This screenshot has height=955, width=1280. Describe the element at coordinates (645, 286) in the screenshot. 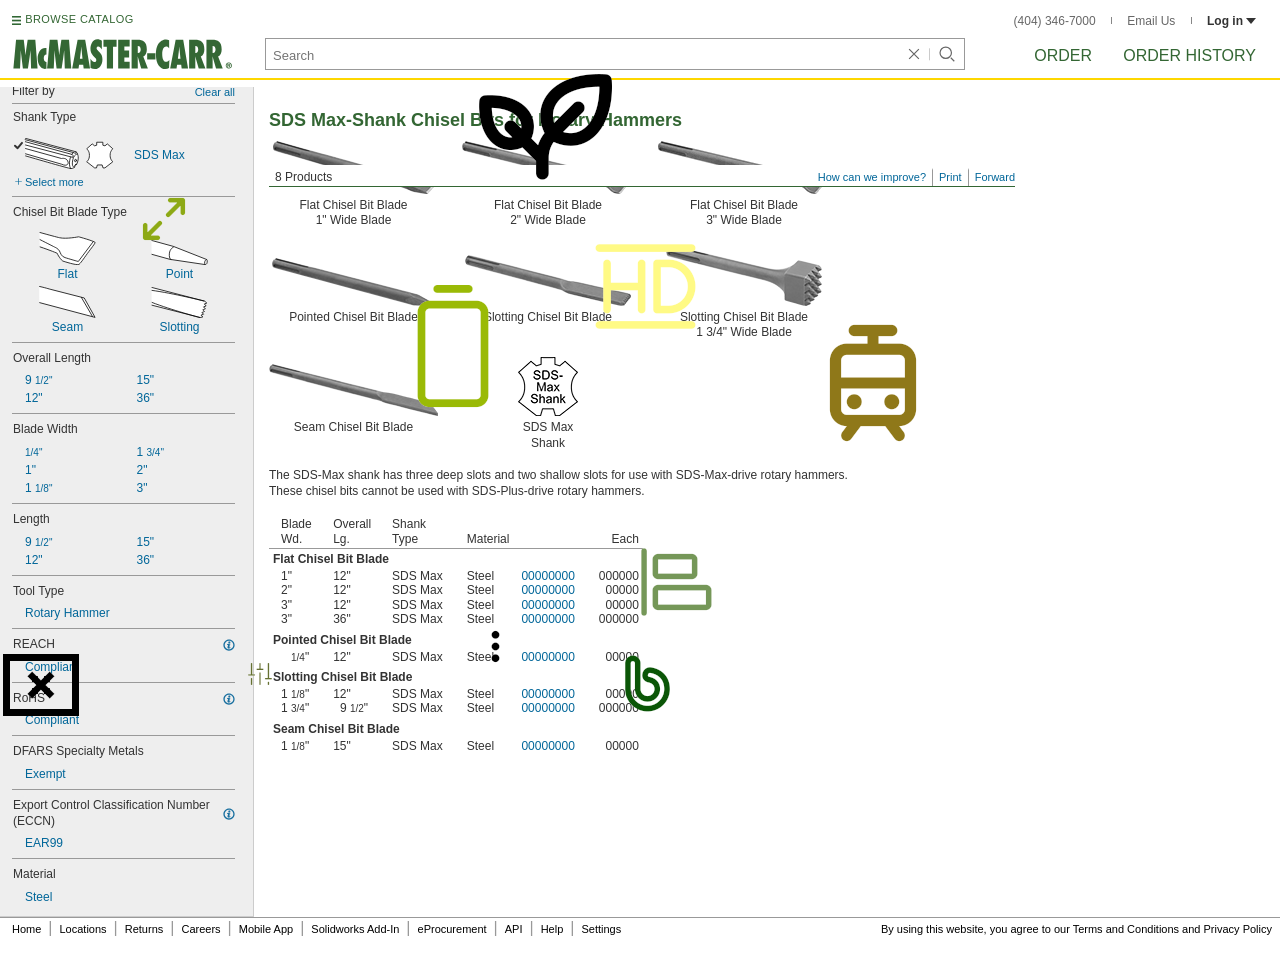

I see `indicates high-definition video quality` at that location.